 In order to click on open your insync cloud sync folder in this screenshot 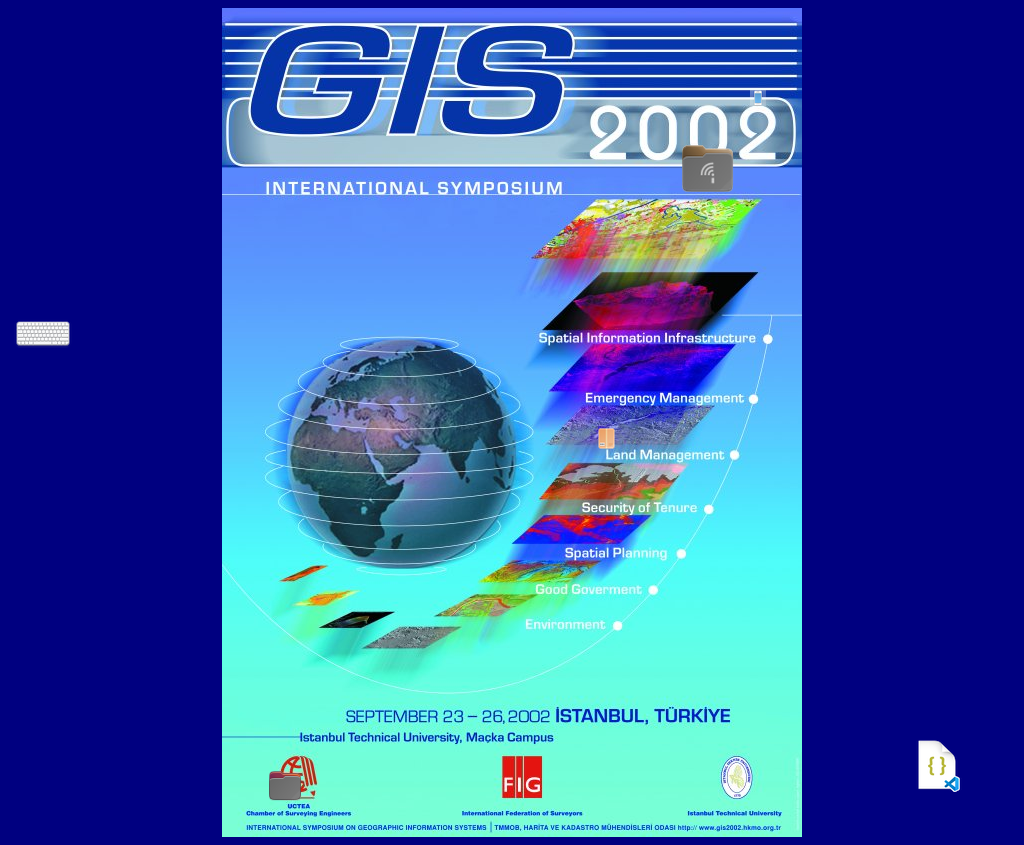, I will do `click(707, 168)`.